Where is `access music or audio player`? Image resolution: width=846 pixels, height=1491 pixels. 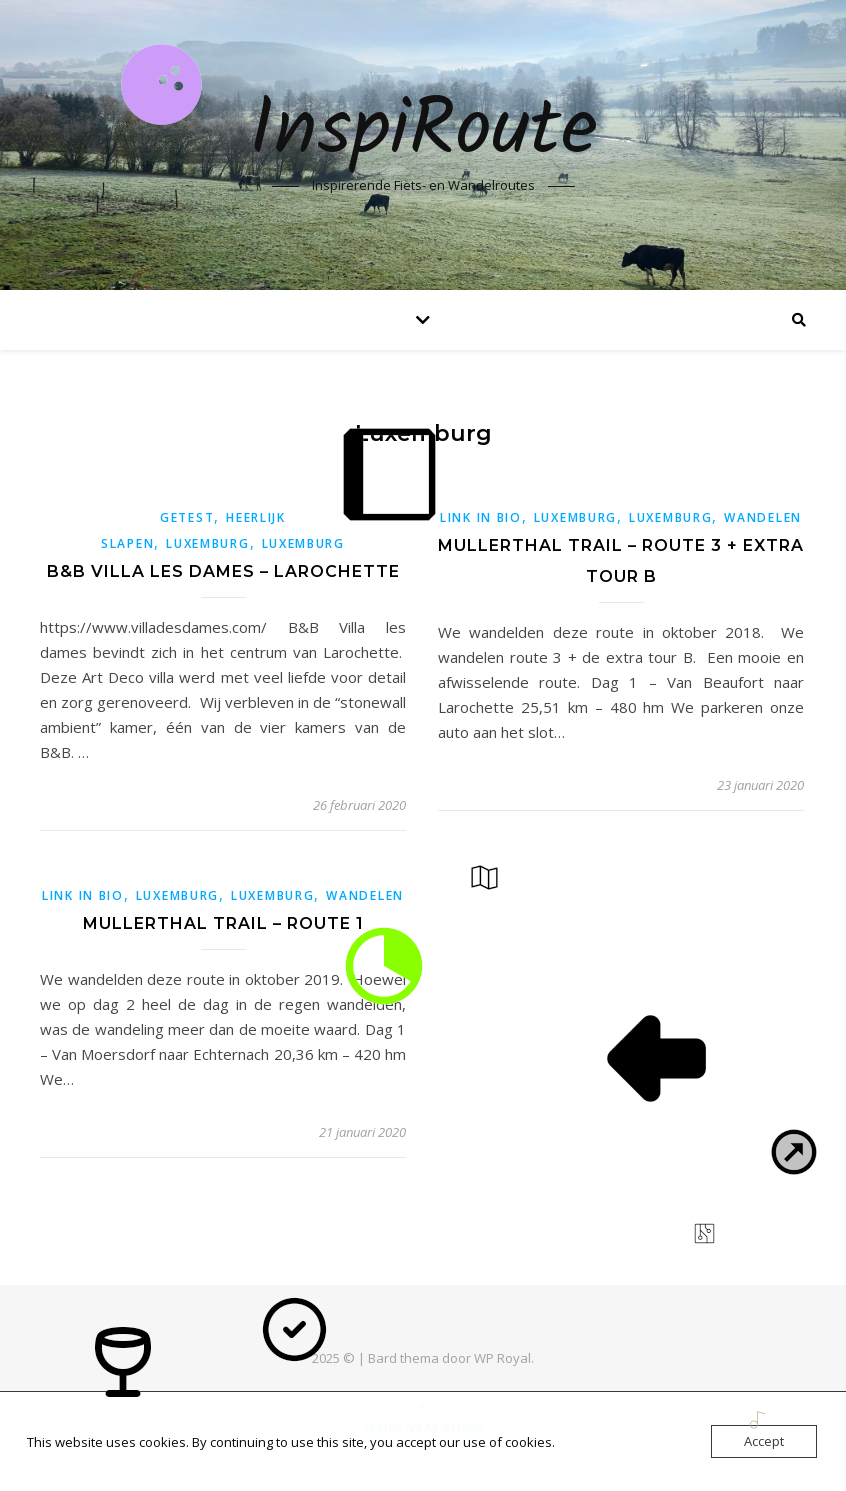 access music or audio player is located at coordinates (757, 1419).